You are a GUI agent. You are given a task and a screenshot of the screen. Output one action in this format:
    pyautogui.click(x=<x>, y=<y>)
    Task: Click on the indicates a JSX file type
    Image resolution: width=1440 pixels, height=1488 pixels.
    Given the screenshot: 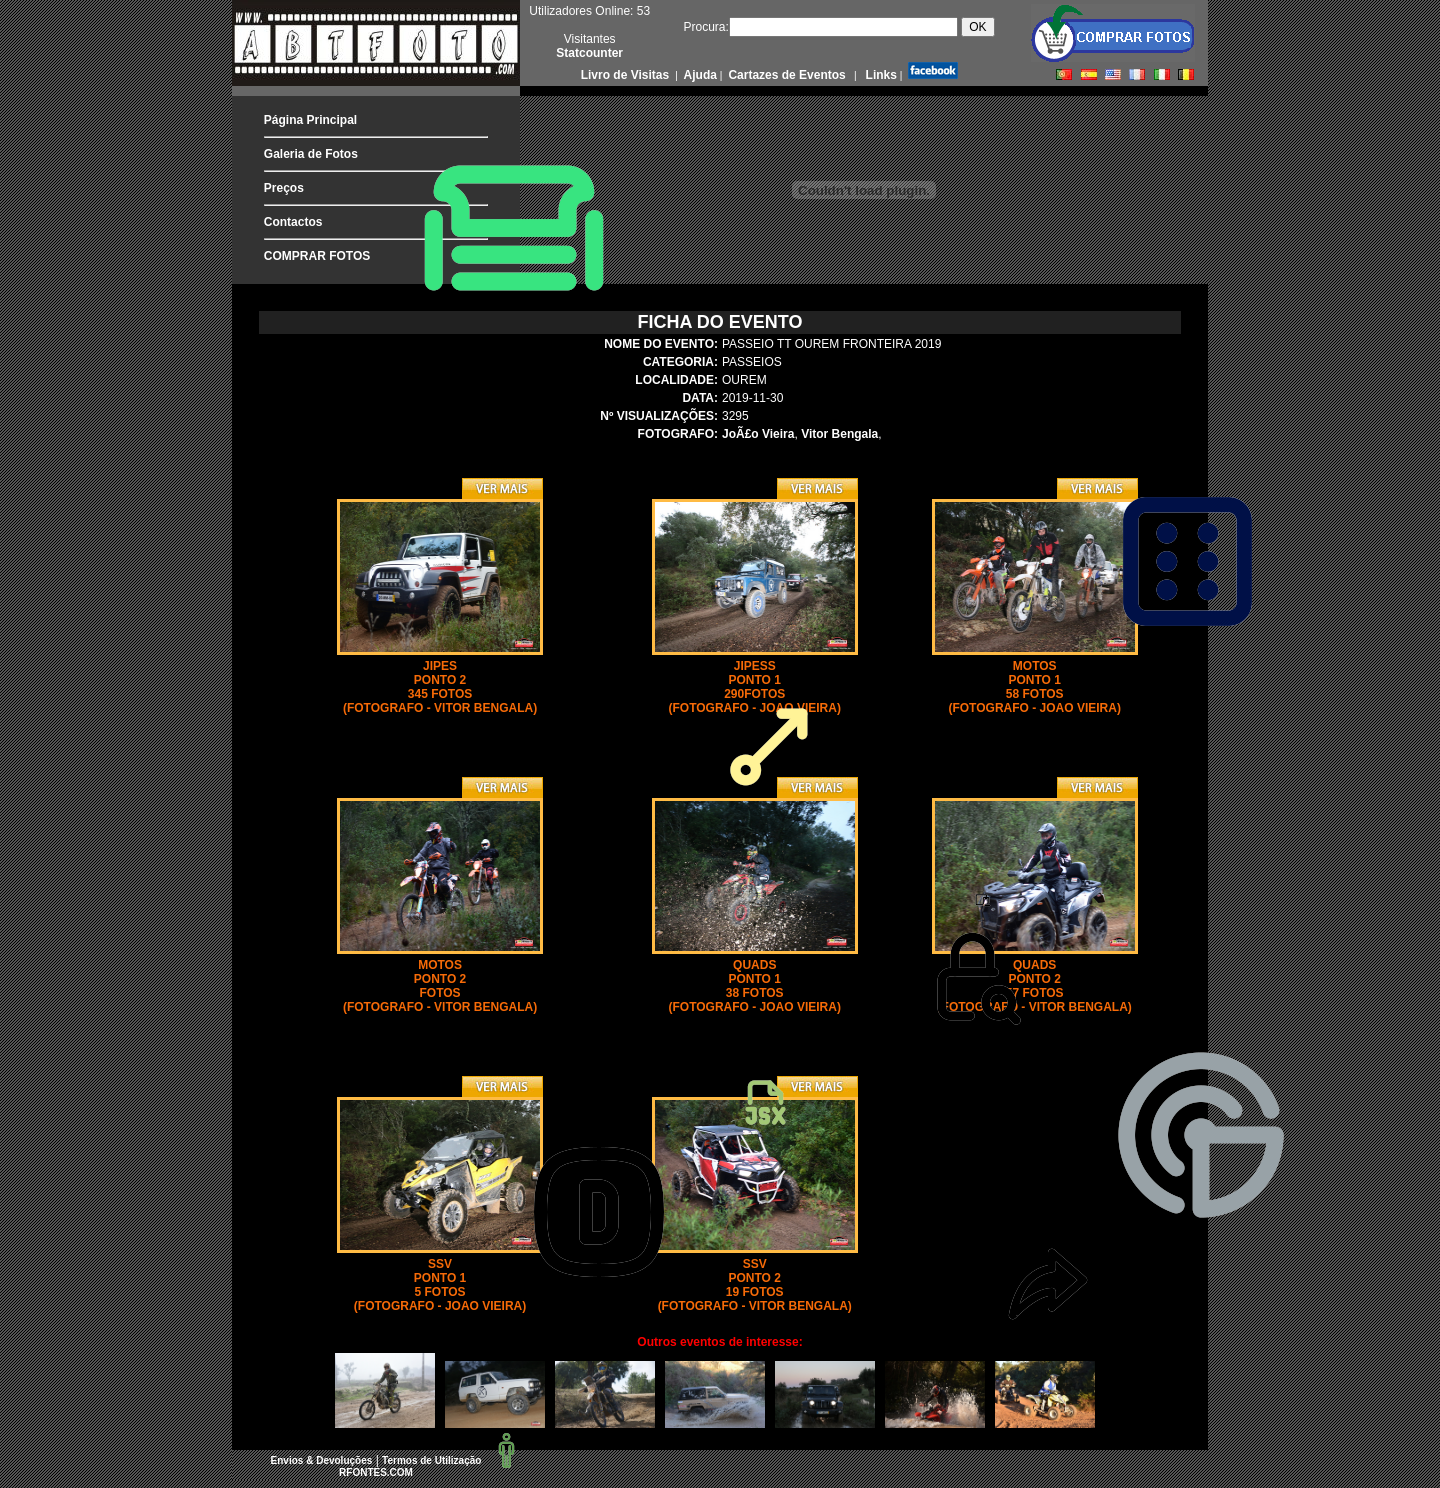 What is the action you would take?
    pyautogui.click(x=765, y=1102)
    